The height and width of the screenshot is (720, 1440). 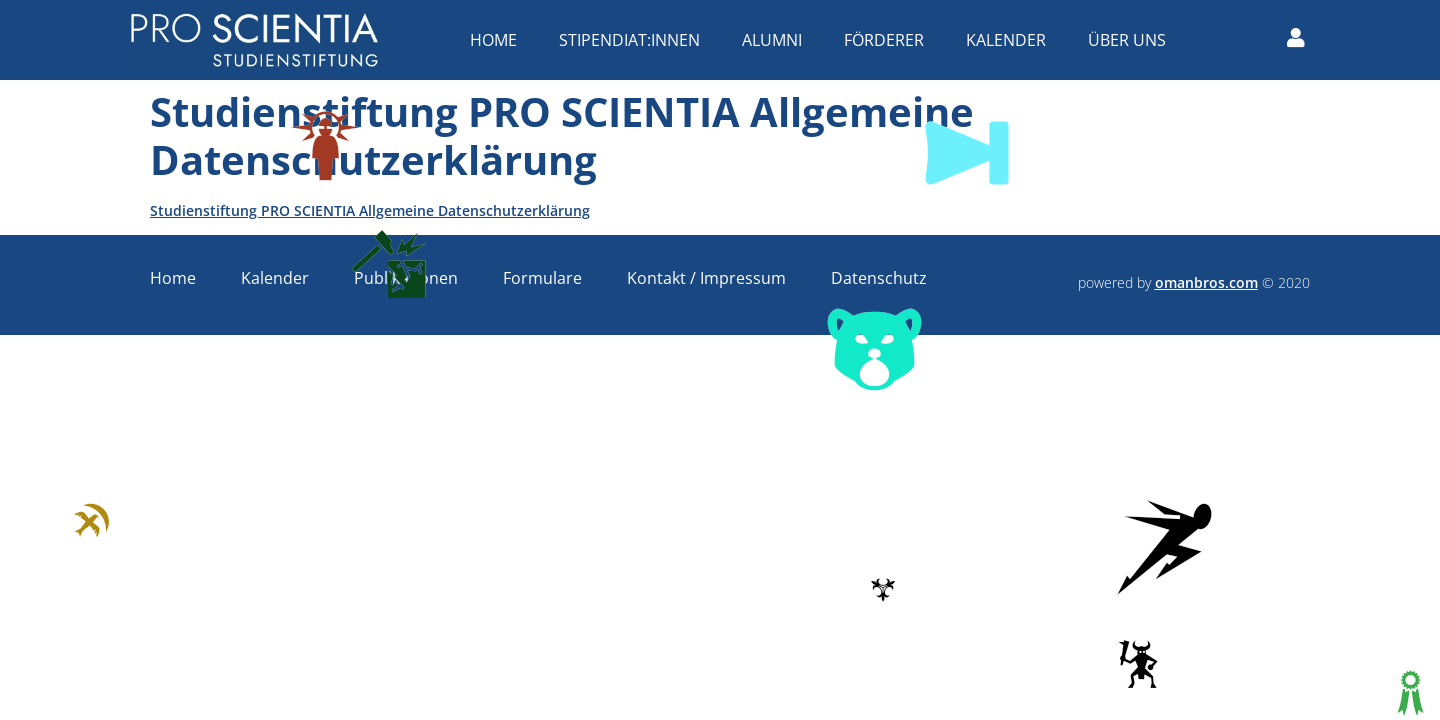 What do you see at coordinates (967, 153) in the screenshot?
I see `skip to next track or media` at bounding box center [967, 153].